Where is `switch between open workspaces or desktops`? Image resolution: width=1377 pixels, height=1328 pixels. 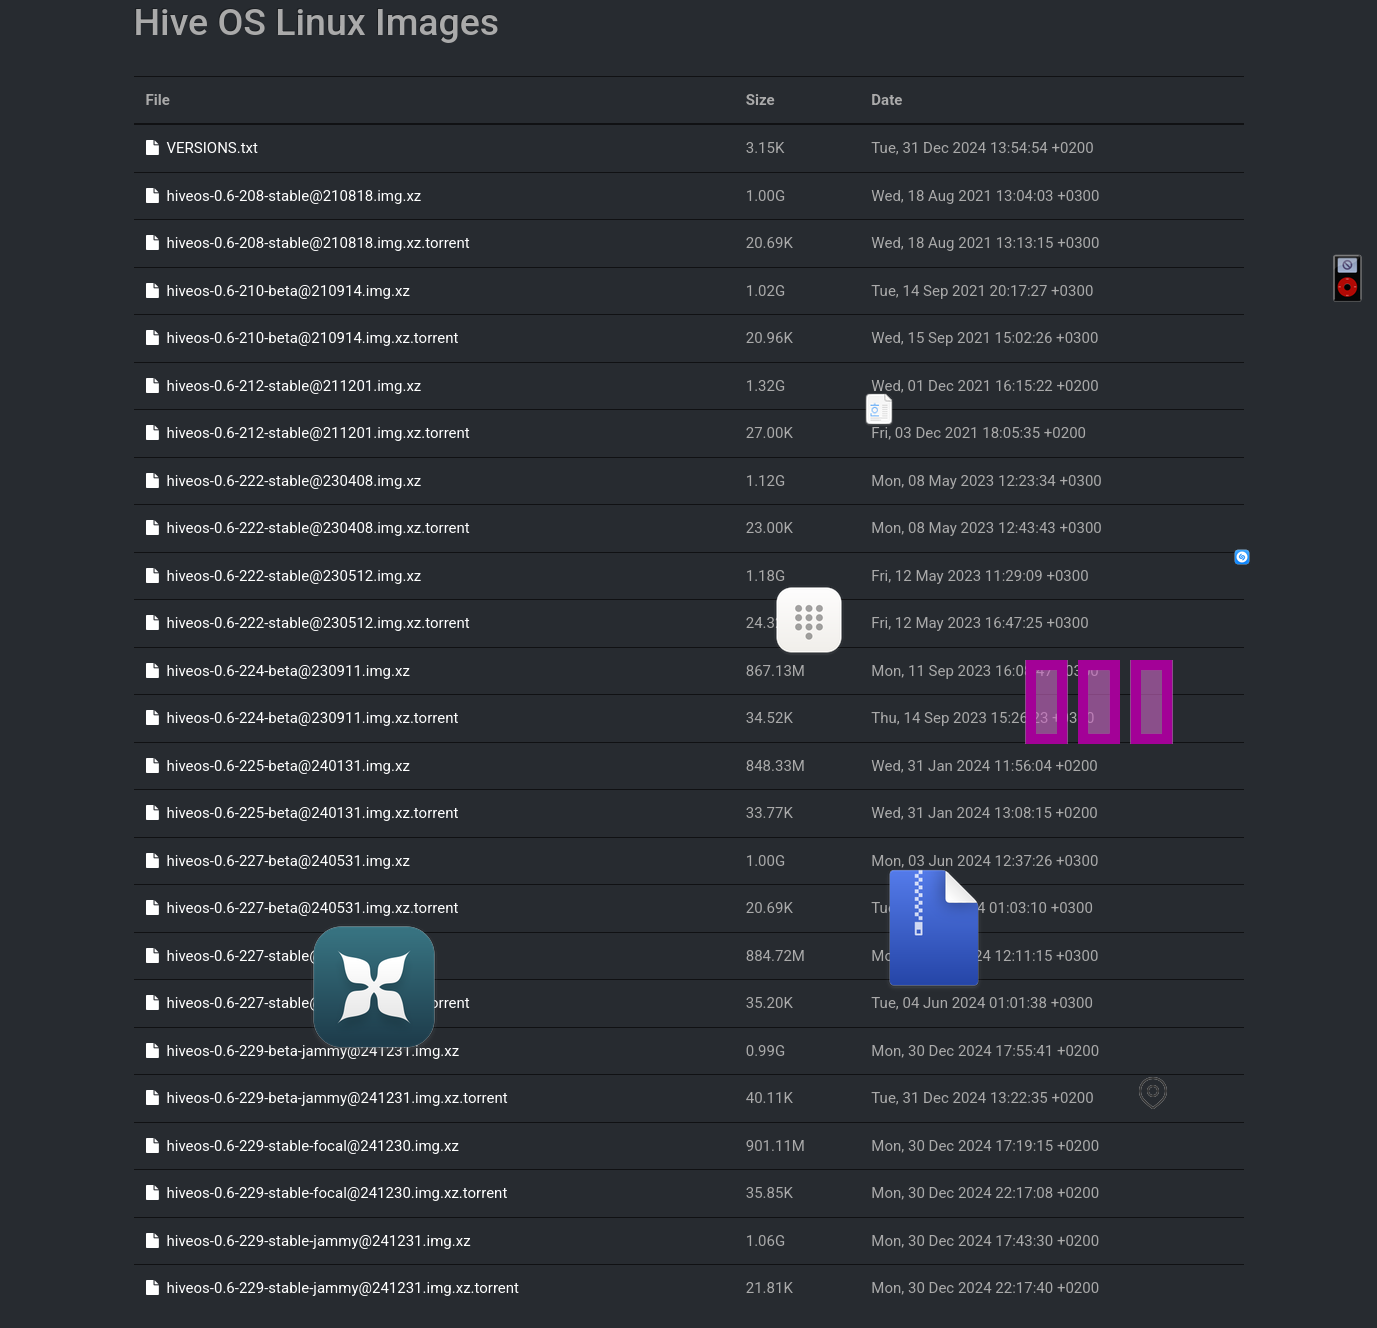 switch between open workspaces or desktops is located at coordinates (1099, 702).